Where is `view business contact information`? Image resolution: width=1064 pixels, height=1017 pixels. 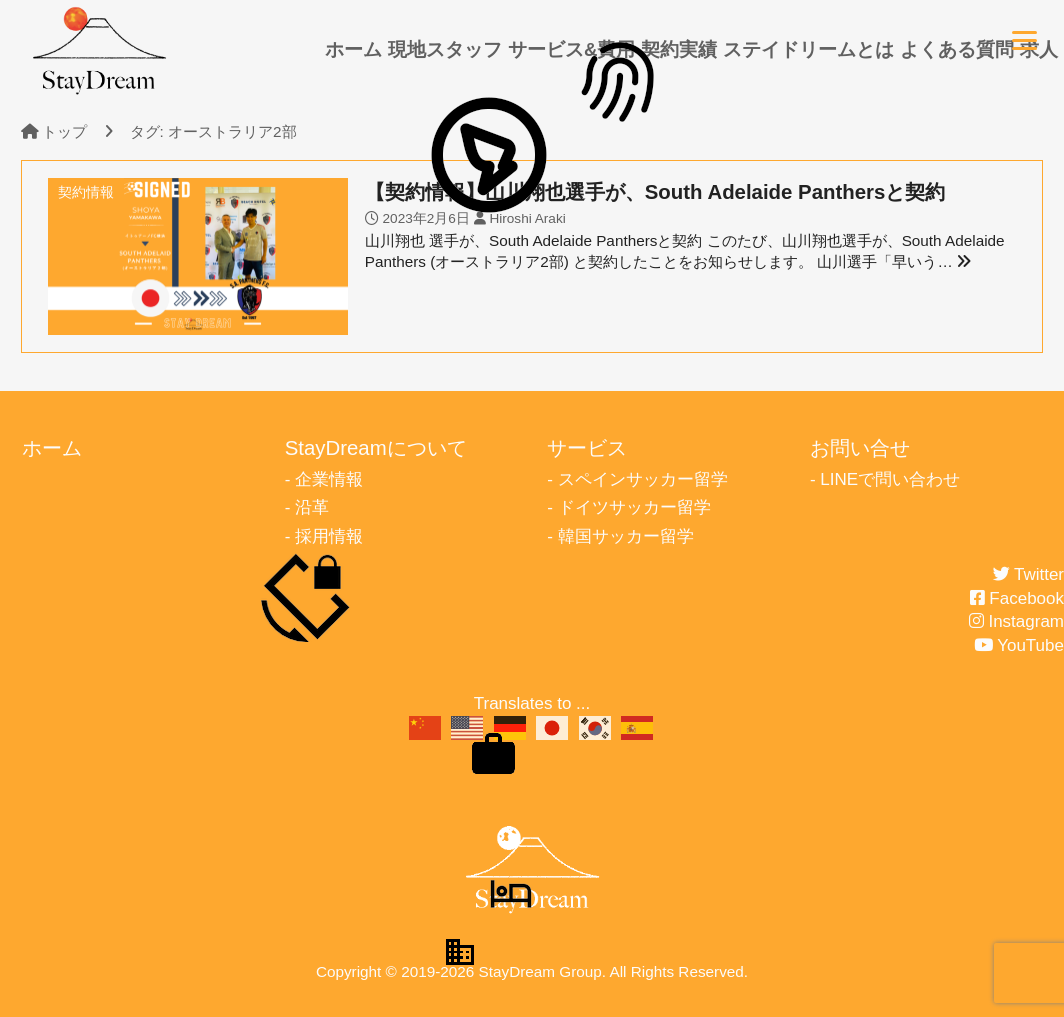
view business contact information is located at coordinates (460, 952).